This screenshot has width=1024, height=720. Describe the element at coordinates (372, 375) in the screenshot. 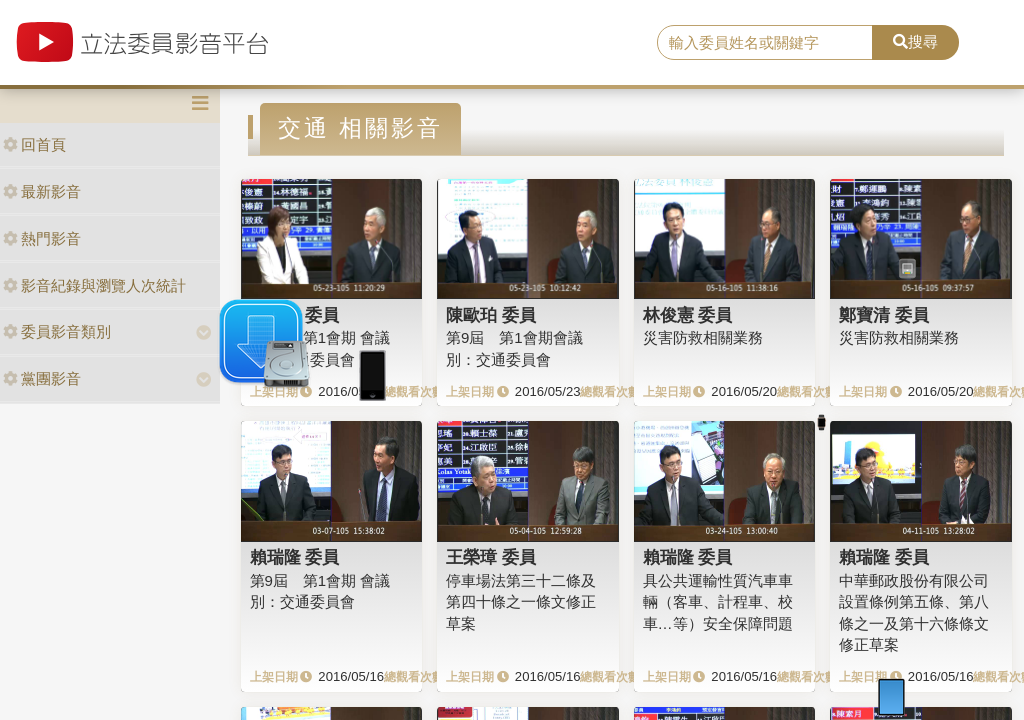

I see `iPod nano device in space gray` at that location.